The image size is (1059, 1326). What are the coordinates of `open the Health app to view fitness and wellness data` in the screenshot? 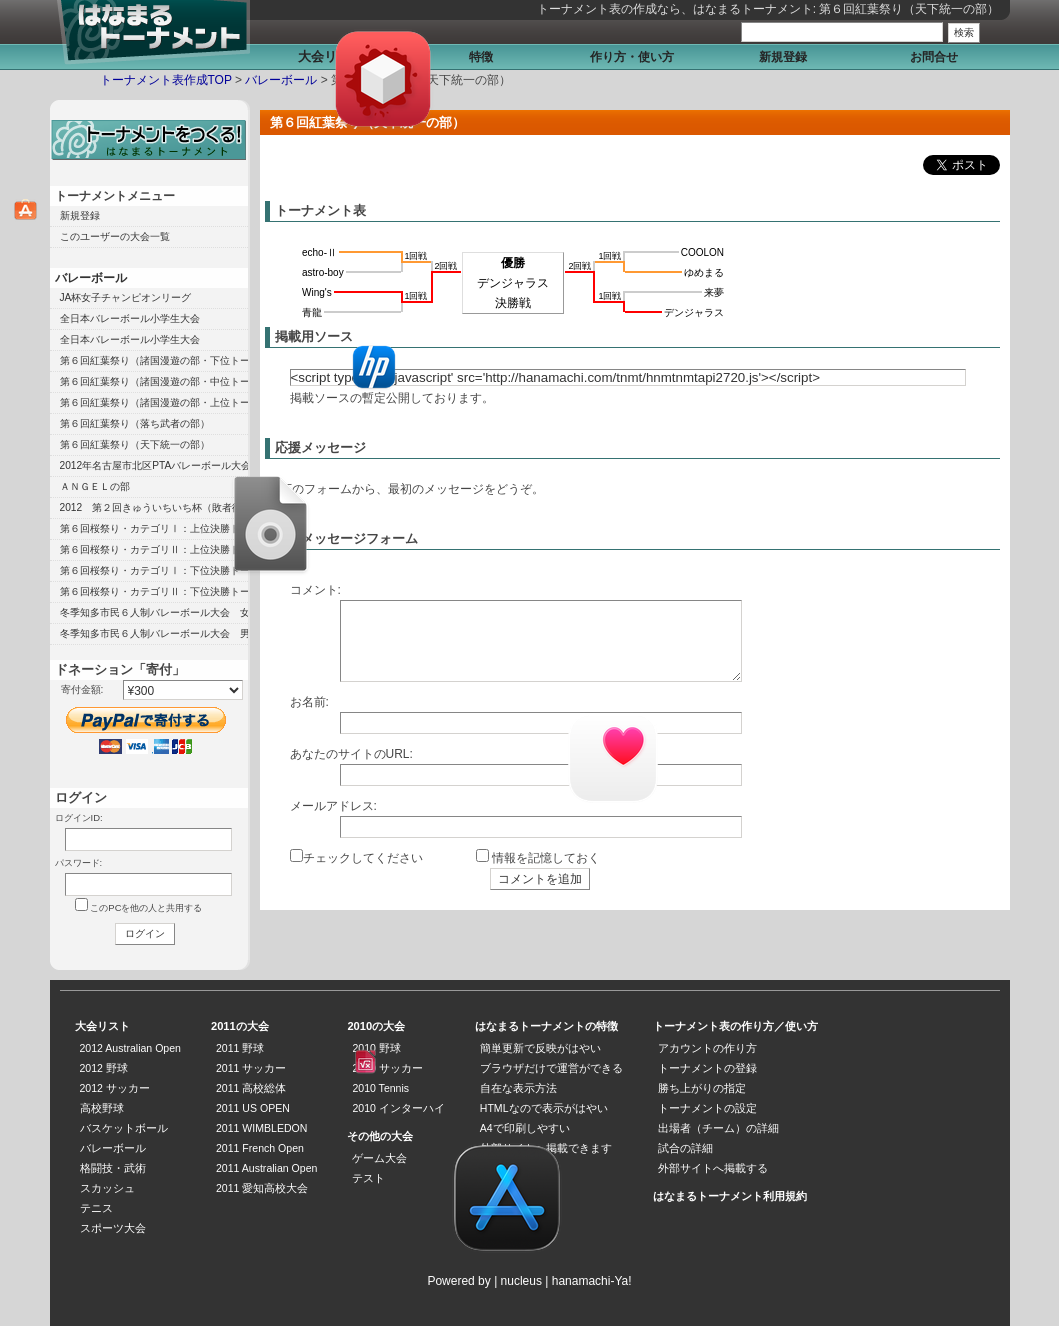 It's located at (613, 758).